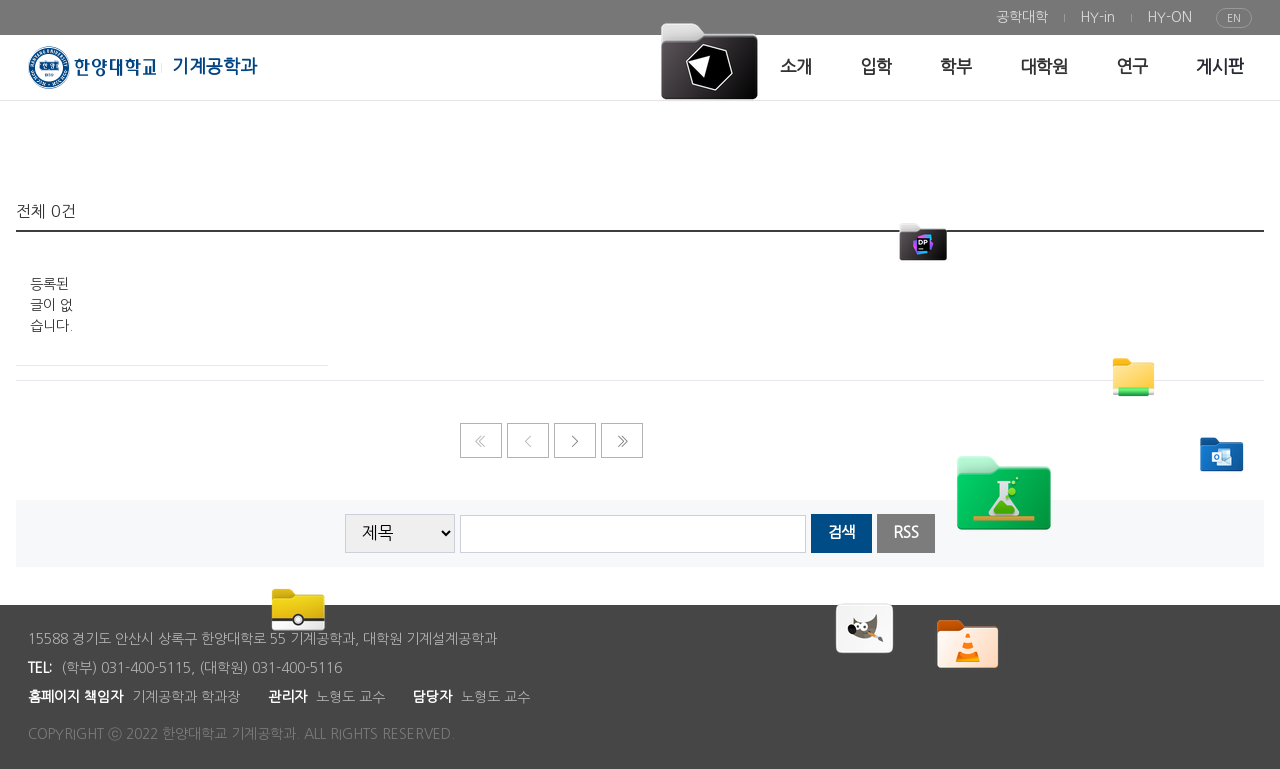 This screenshot has width=1280, height=769. I want to click on open folder containing microsoft outlook files, so click(1221, 455).